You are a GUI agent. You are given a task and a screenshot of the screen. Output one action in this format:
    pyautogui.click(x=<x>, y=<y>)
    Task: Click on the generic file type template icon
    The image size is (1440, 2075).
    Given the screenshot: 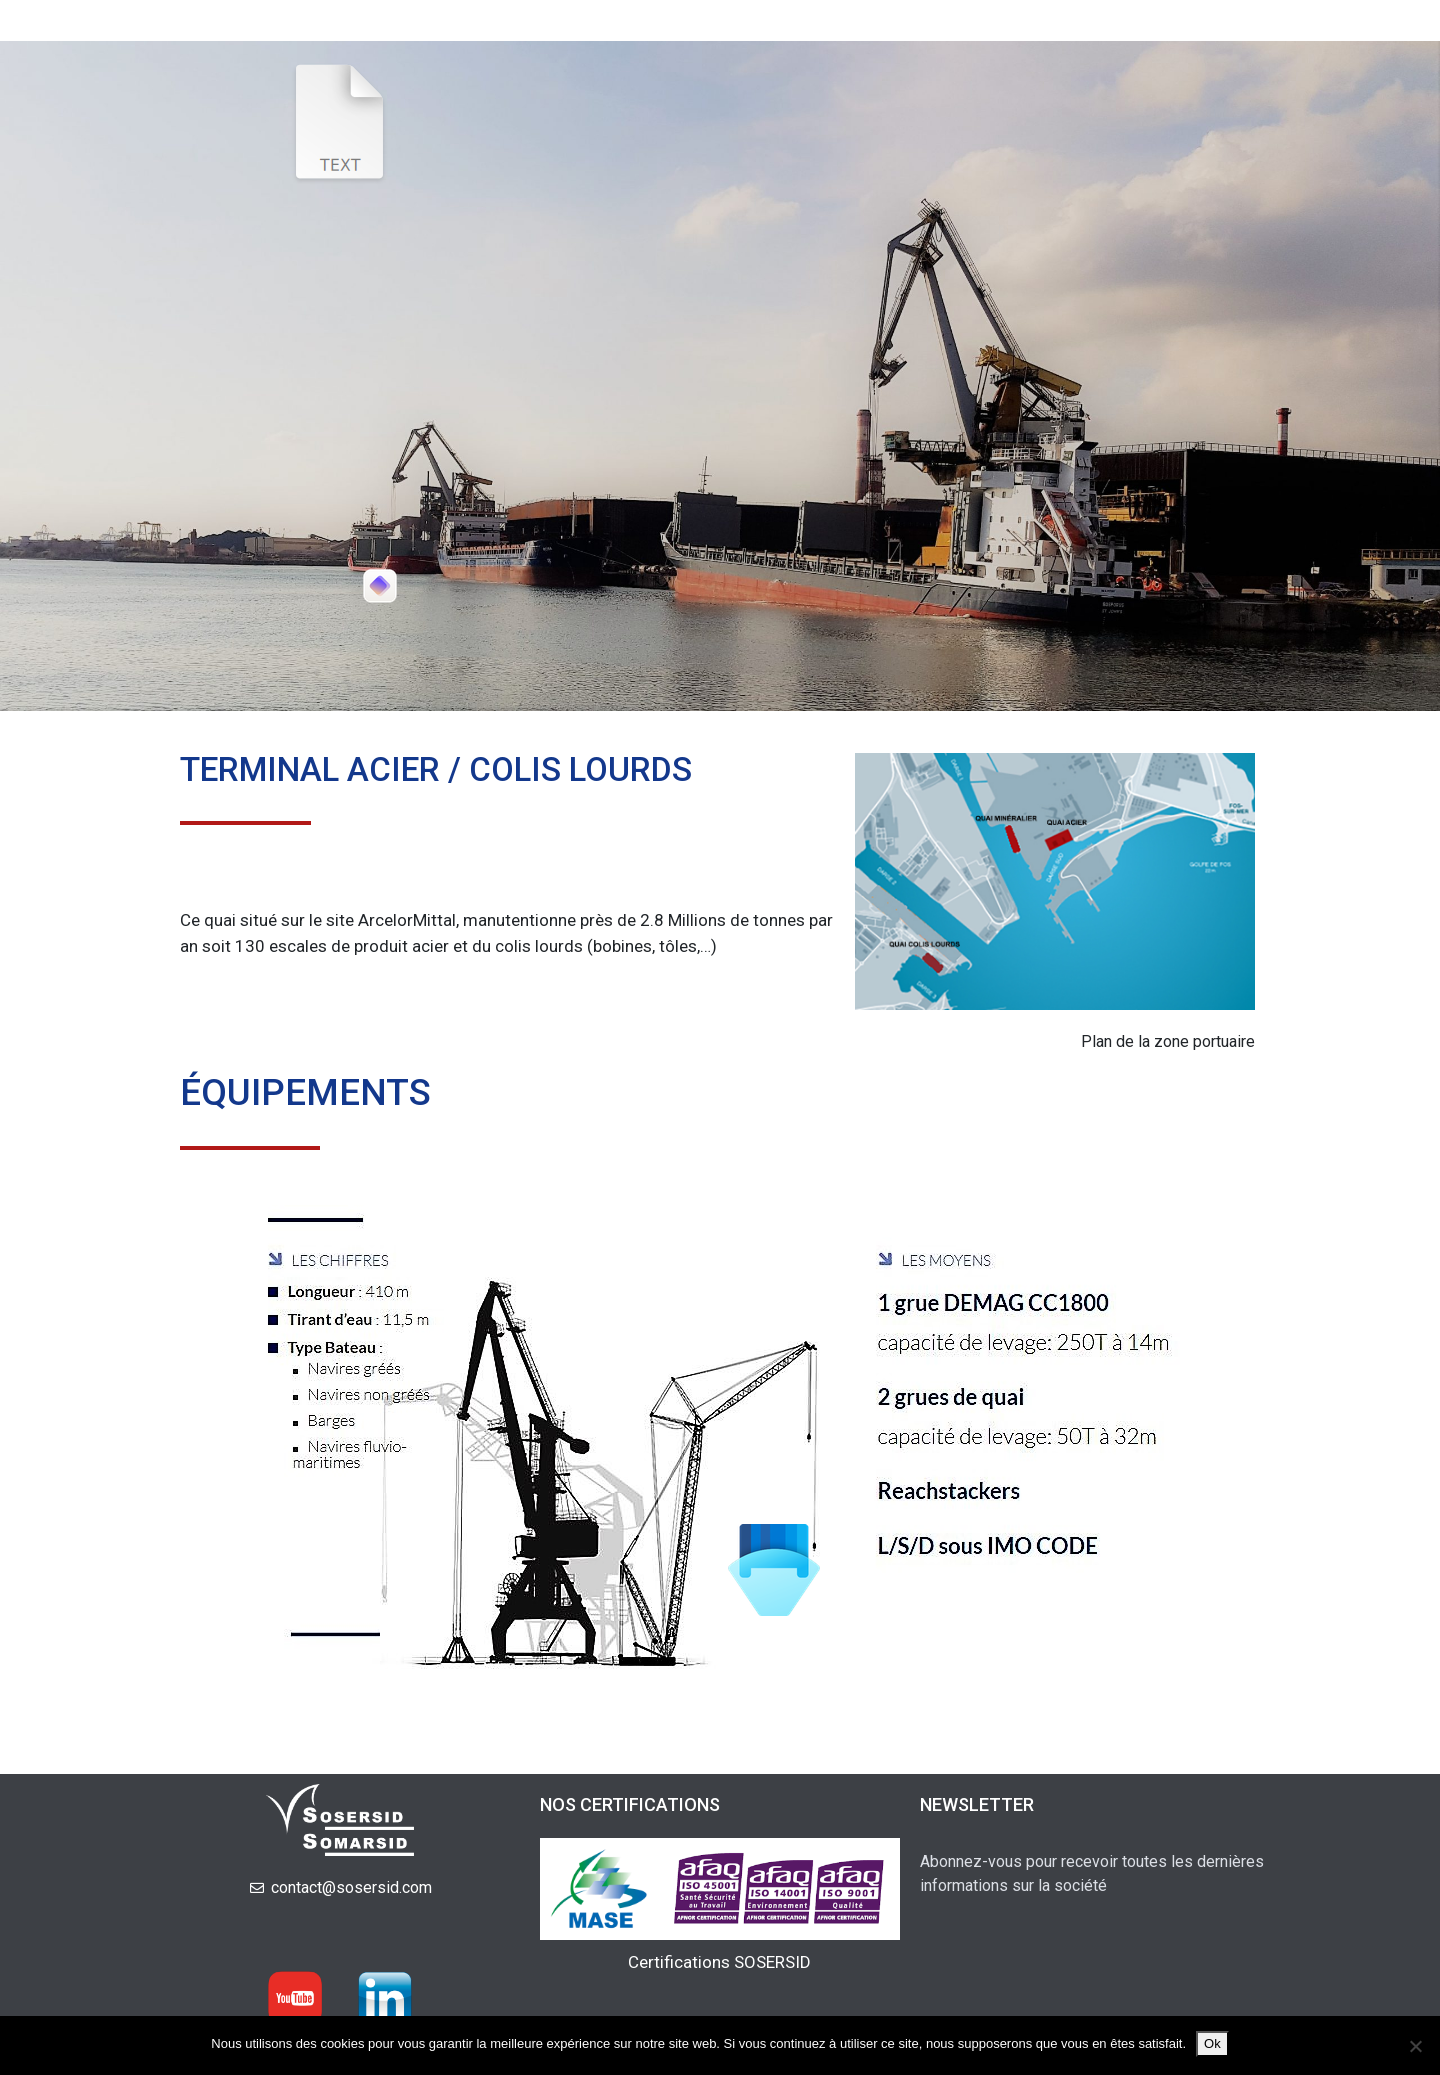 What is the action you would take?
    pyautogui.click(x=339, y=123)
    